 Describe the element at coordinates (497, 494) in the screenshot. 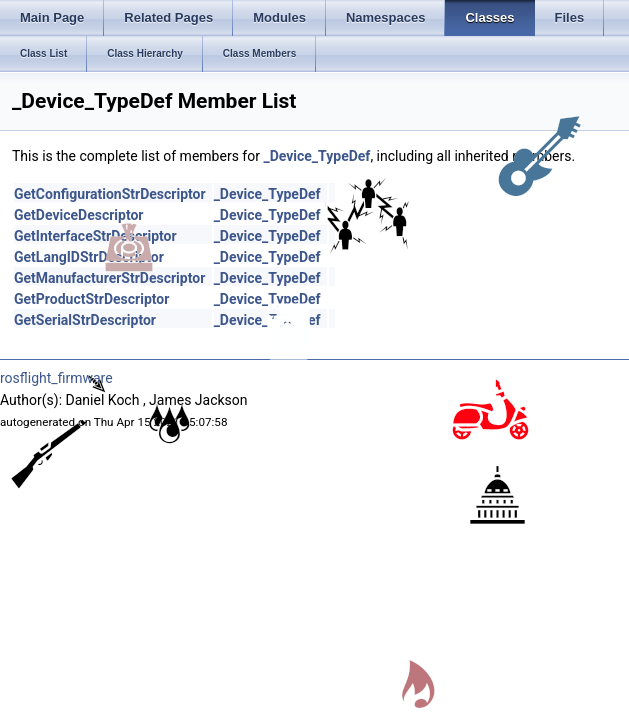

I see `access government or legislative information` at that location.